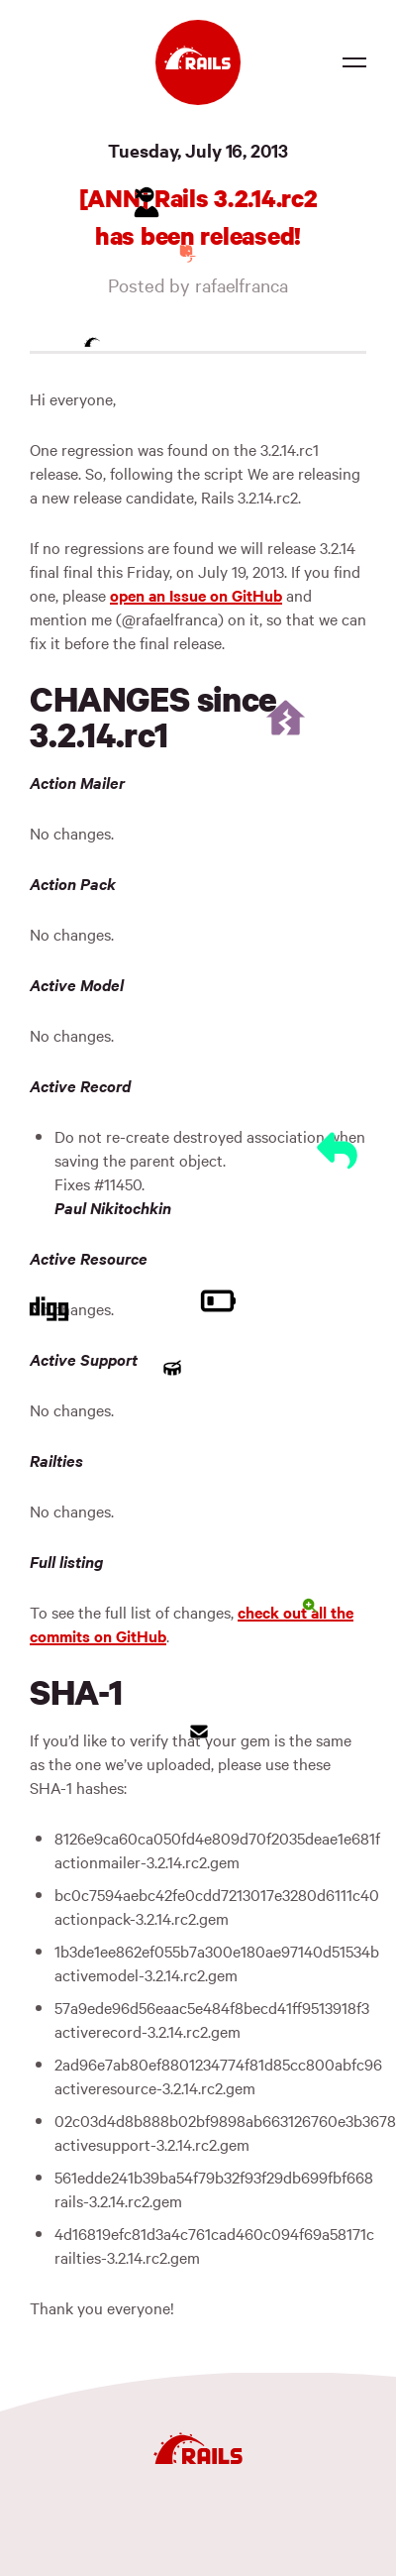  What do you see at coordinates (310, 1606) in the screenshot?
I see `zoom in on content` at bounding box center [310, 1606].